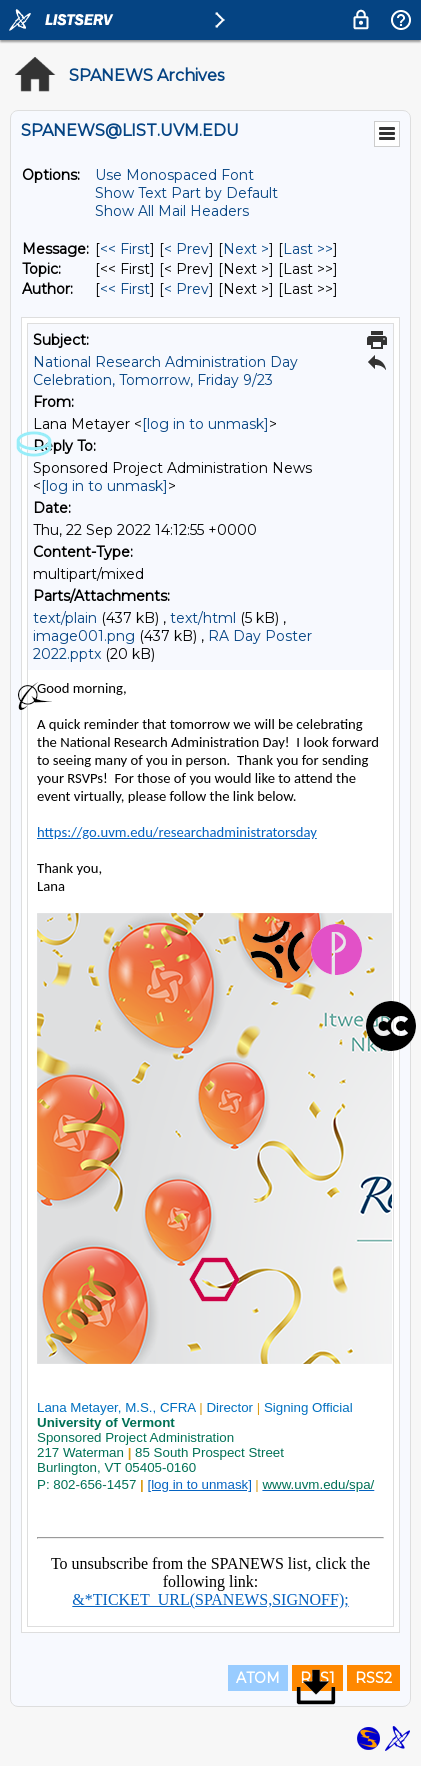 This screenshot has height=1766, width=421. What do you see at coordinates (214, 1279) in the screenshot?
I see `select hexagon shape tool` at bounding box center [214, 1279].